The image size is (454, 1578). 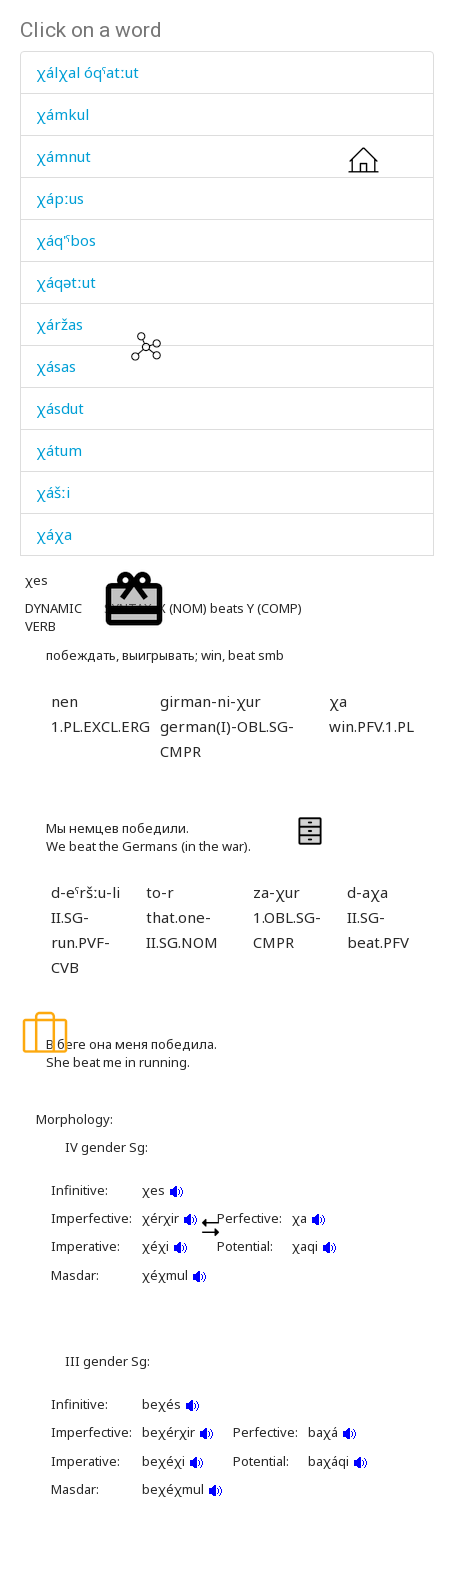 What do you see at coordinates (210, 1227) in the screenshot?
I see `swap or exchange items` at bounding box center [210, 1227].